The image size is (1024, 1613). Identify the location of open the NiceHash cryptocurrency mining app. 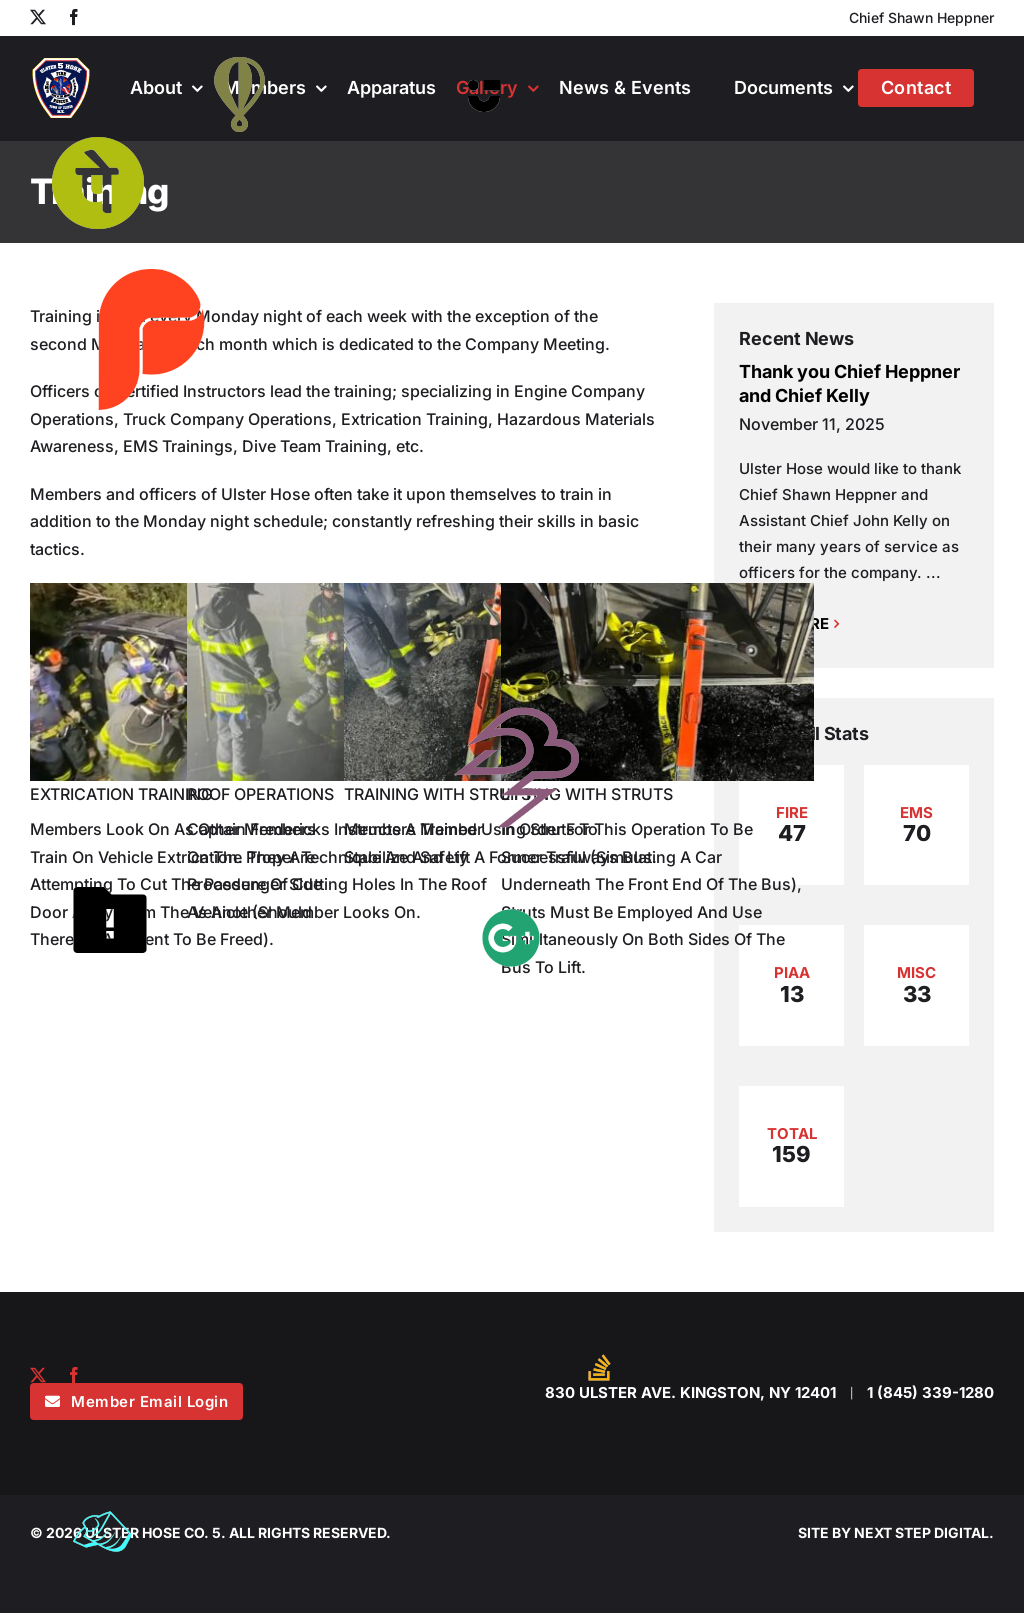
(484, 96).